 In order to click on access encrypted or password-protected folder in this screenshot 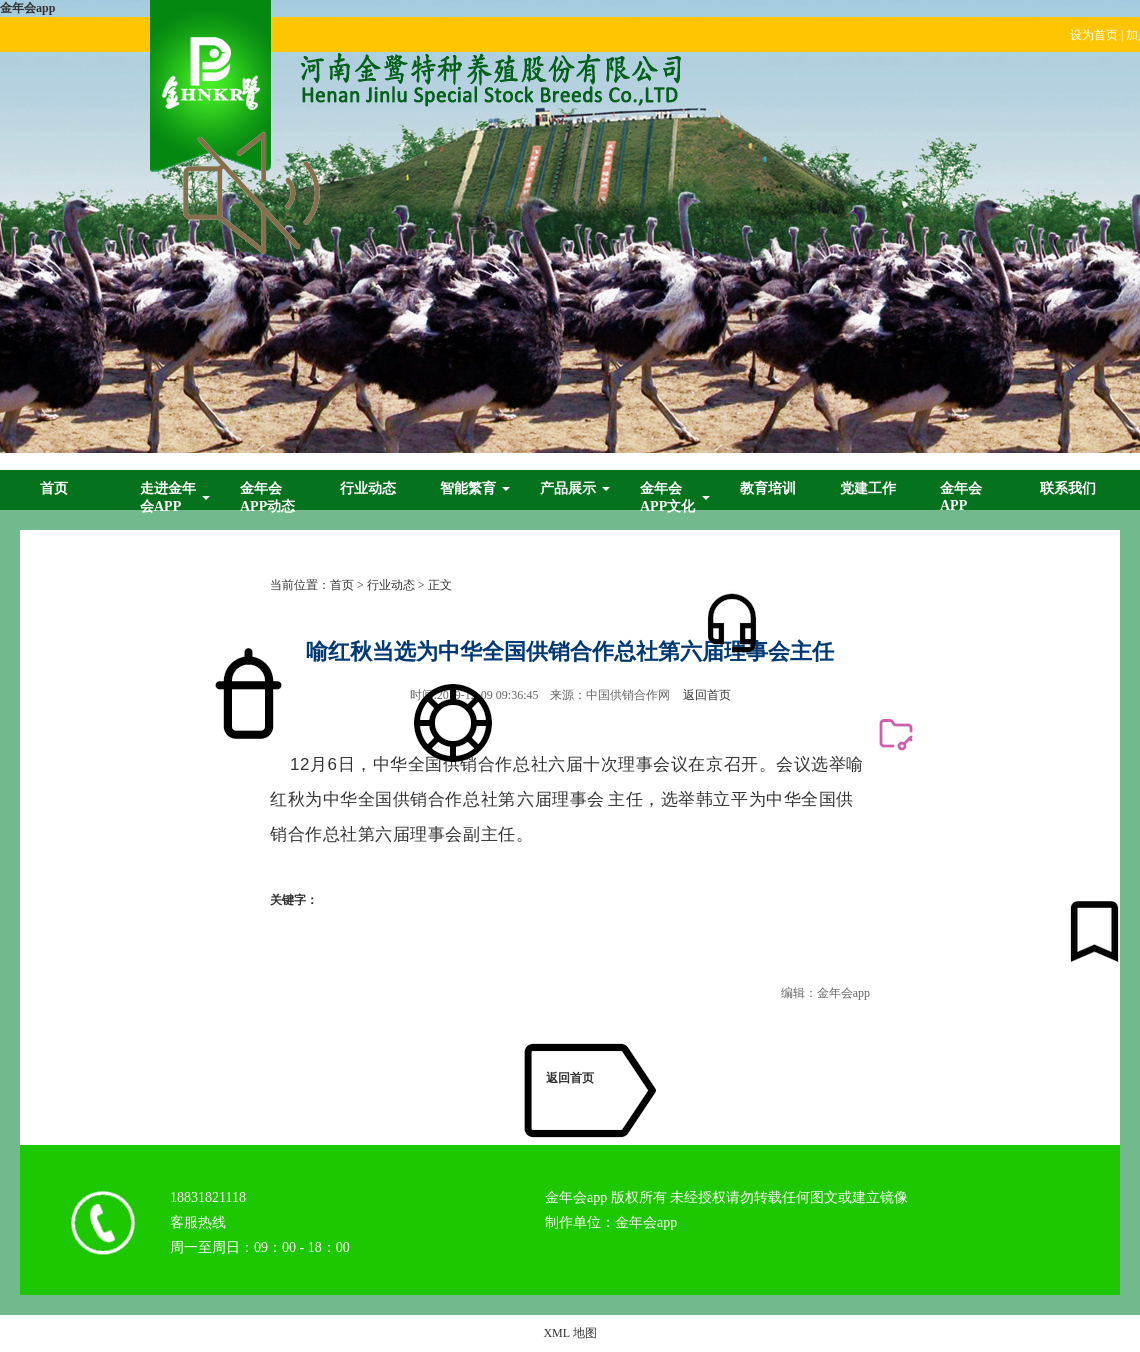, I will do `click(896, 734)`.